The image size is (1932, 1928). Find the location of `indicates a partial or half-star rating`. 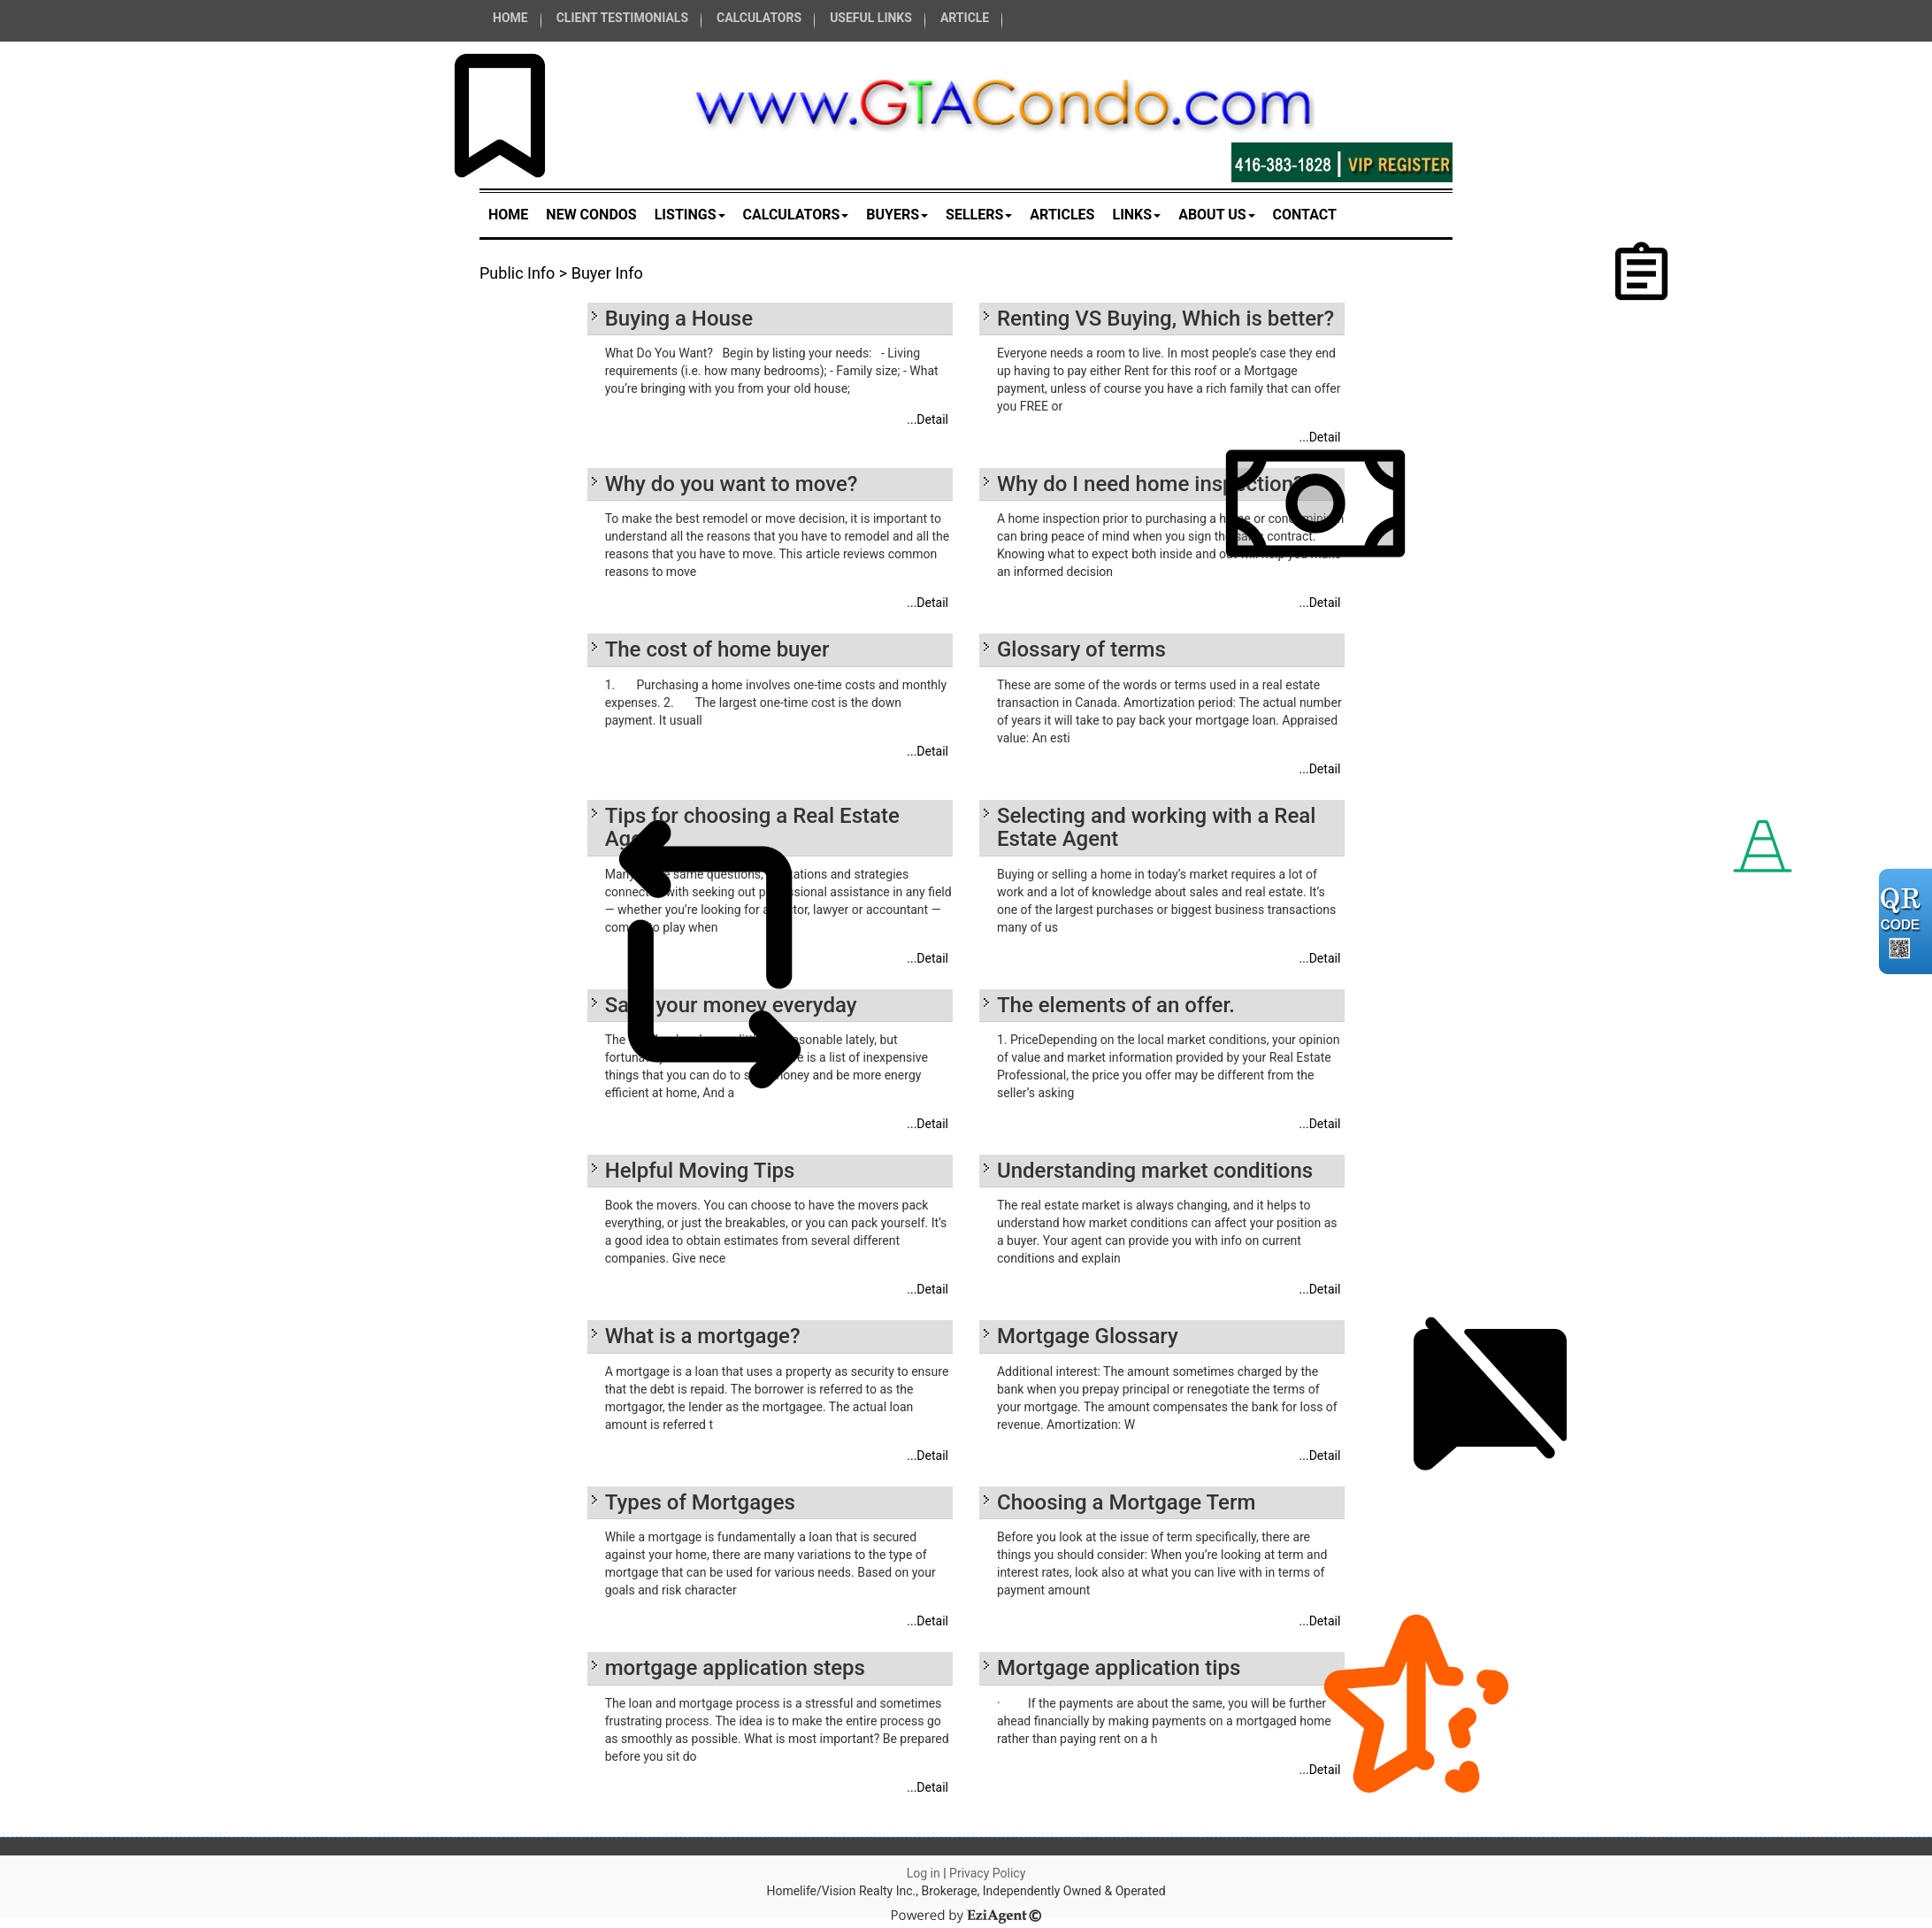

indicates a partial or half-star rating is located at coordinates (1416, 1707).